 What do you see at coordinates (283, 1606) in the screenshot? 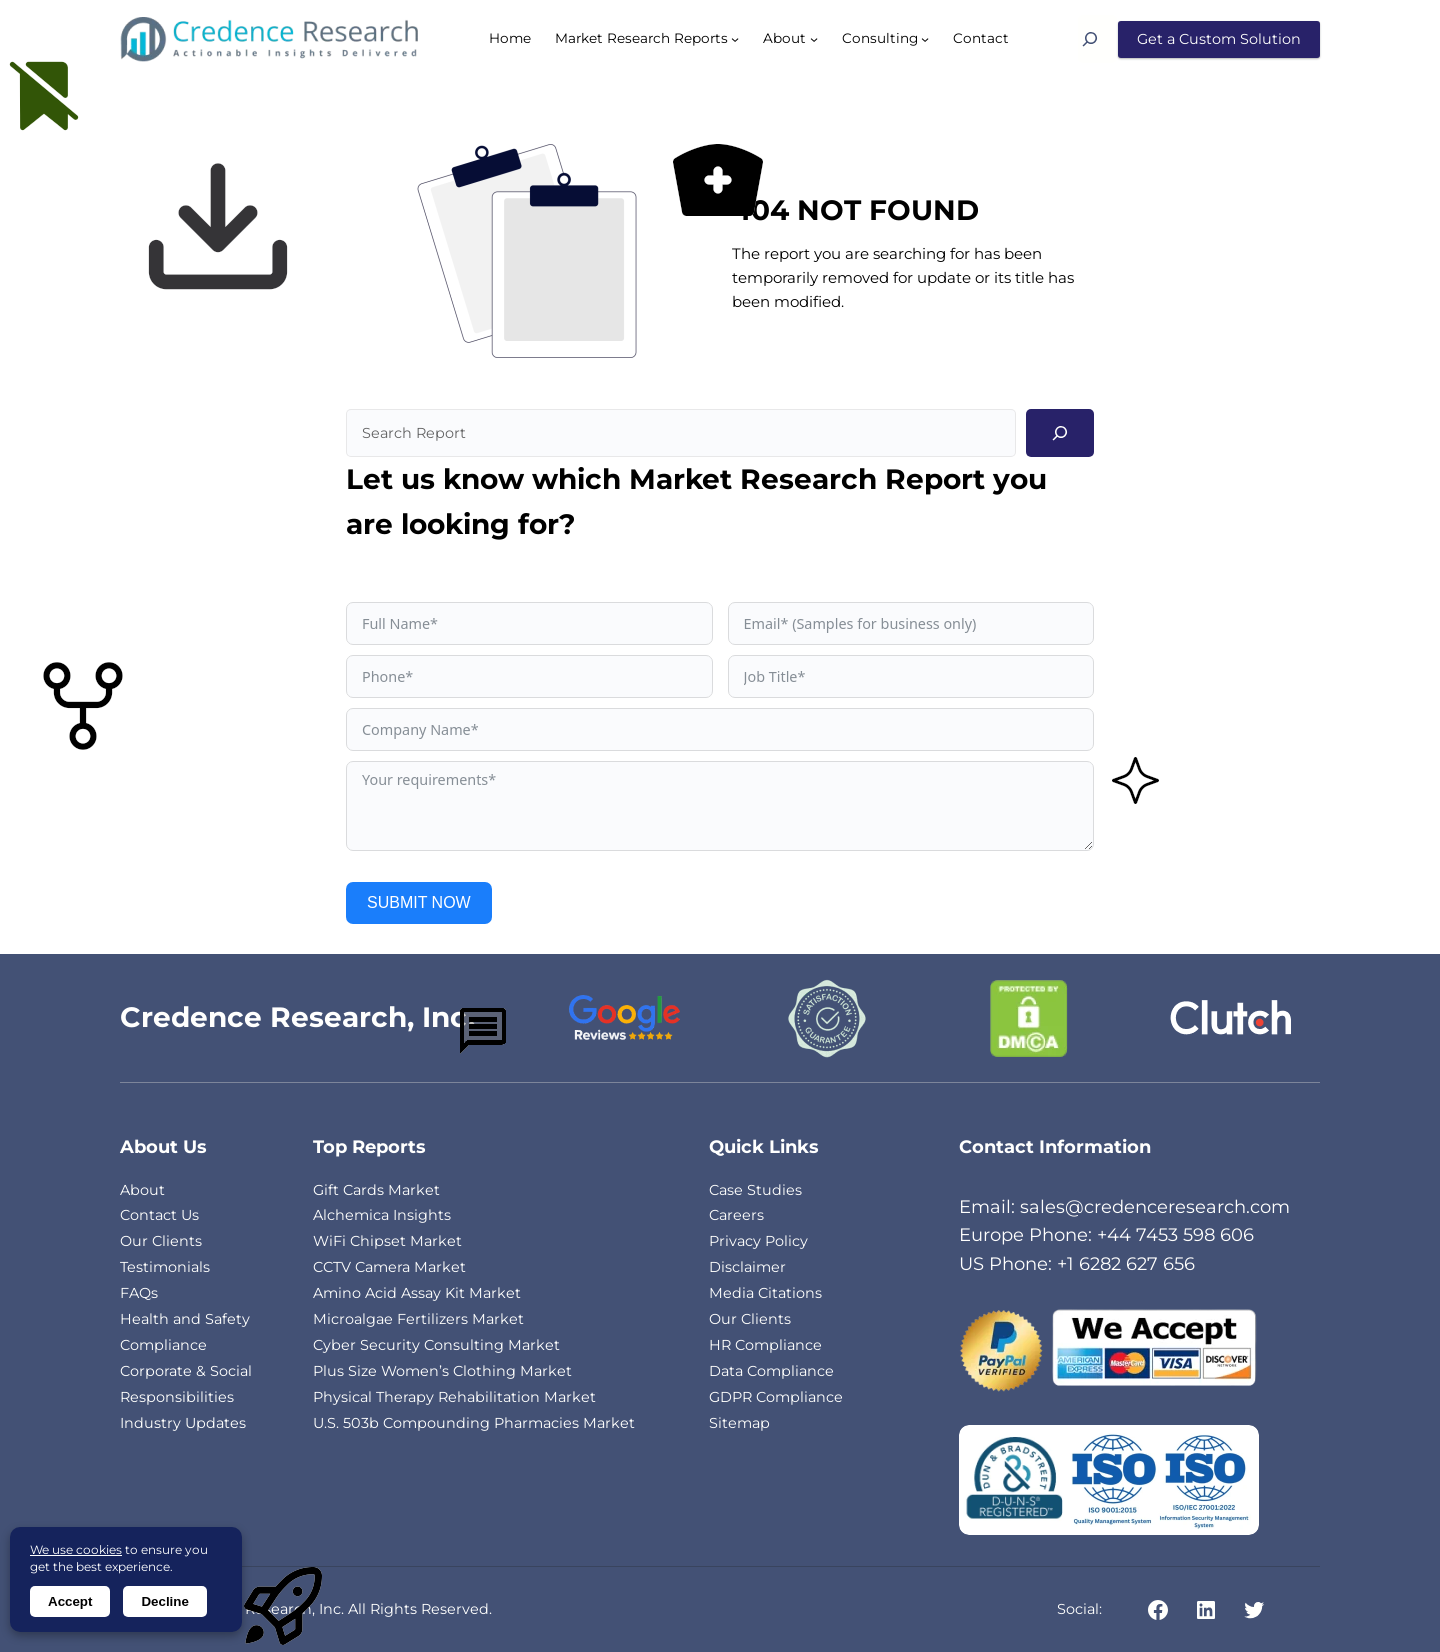
I see `launch or deploy a project` at bounding box center [283, 1606].